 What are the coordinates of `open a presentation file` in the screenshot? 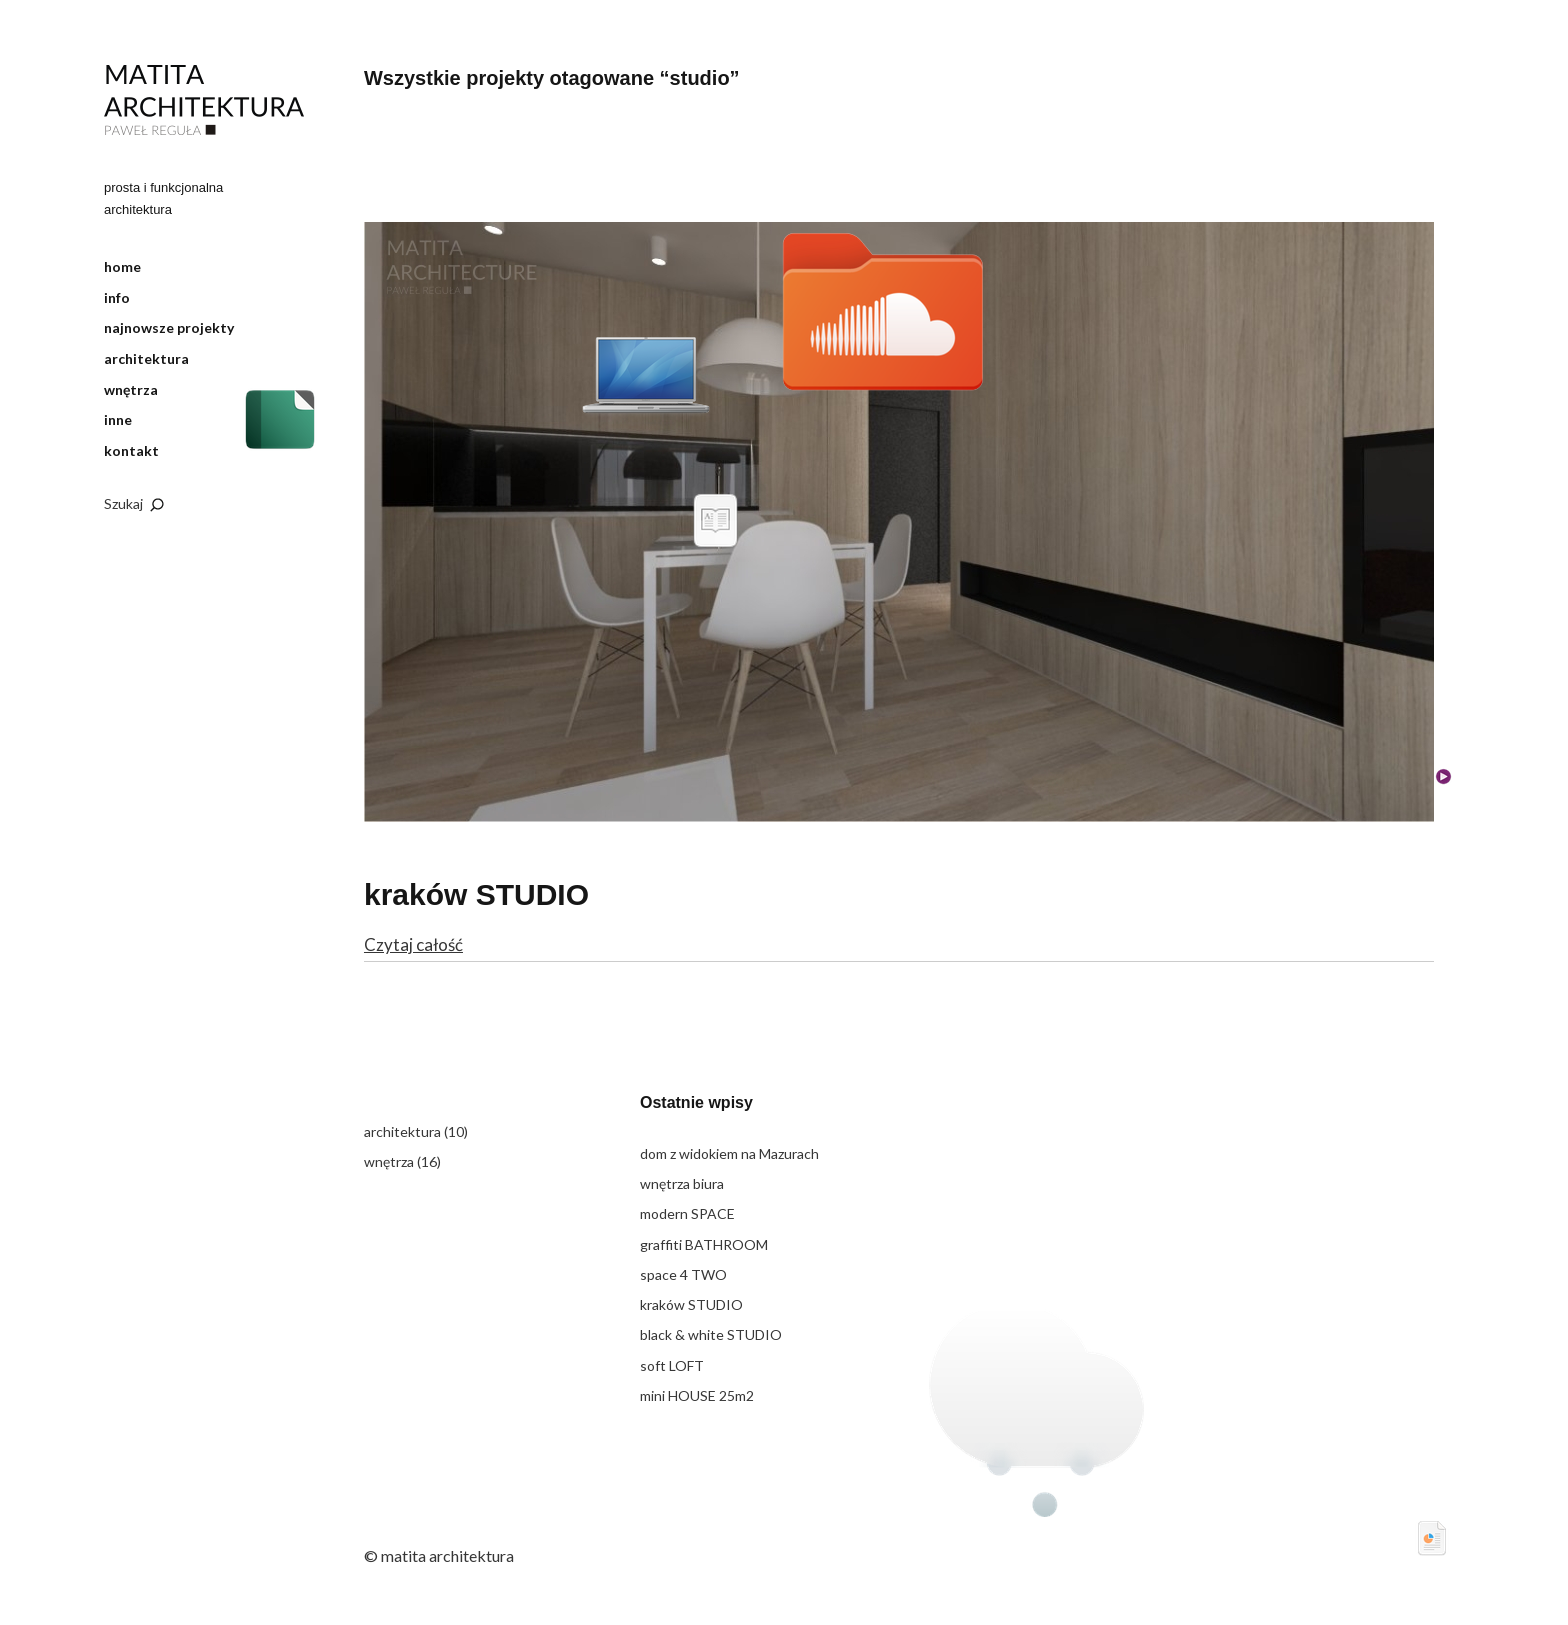 It's located at (1432, 1538).